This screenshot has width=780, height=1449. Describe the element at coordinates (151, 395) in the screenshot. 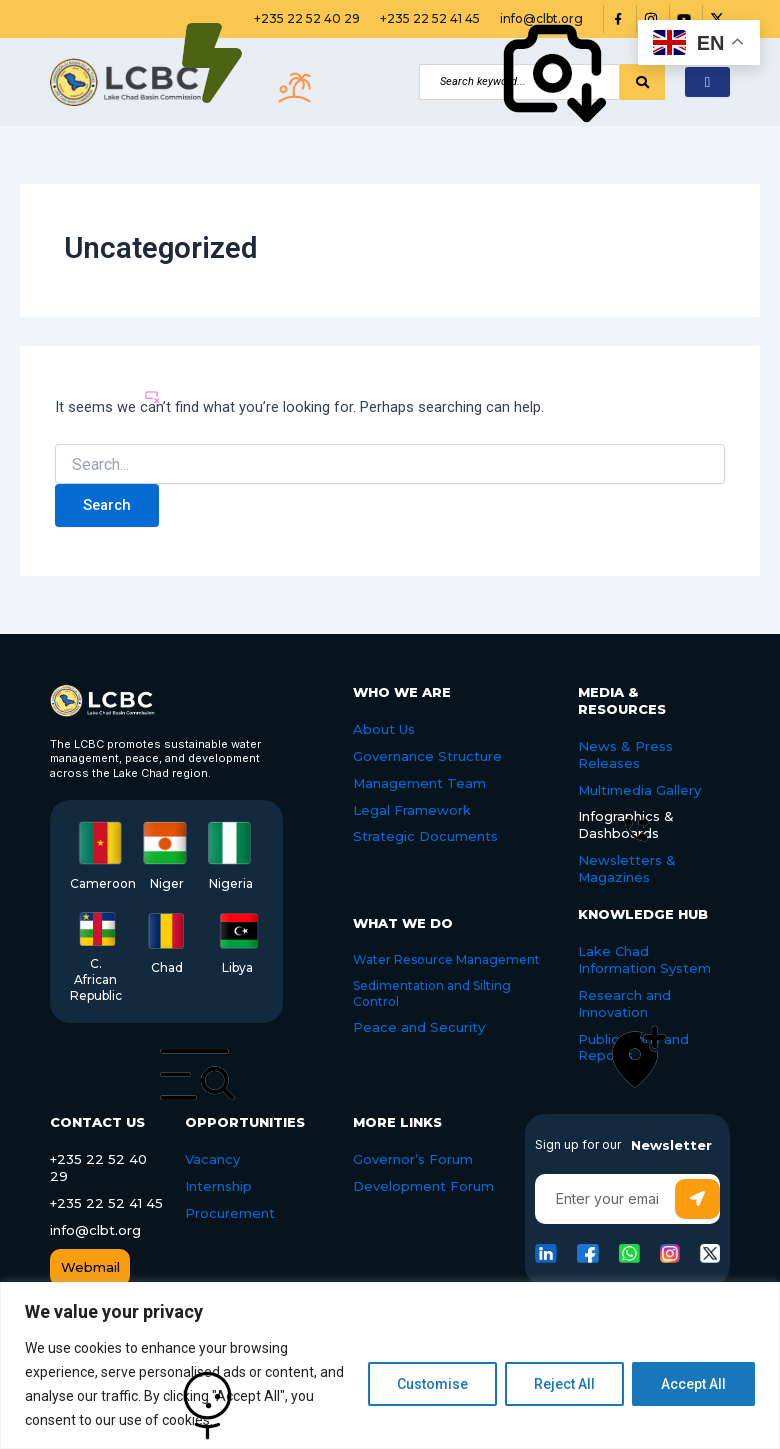

I see `clear input field` at that location.